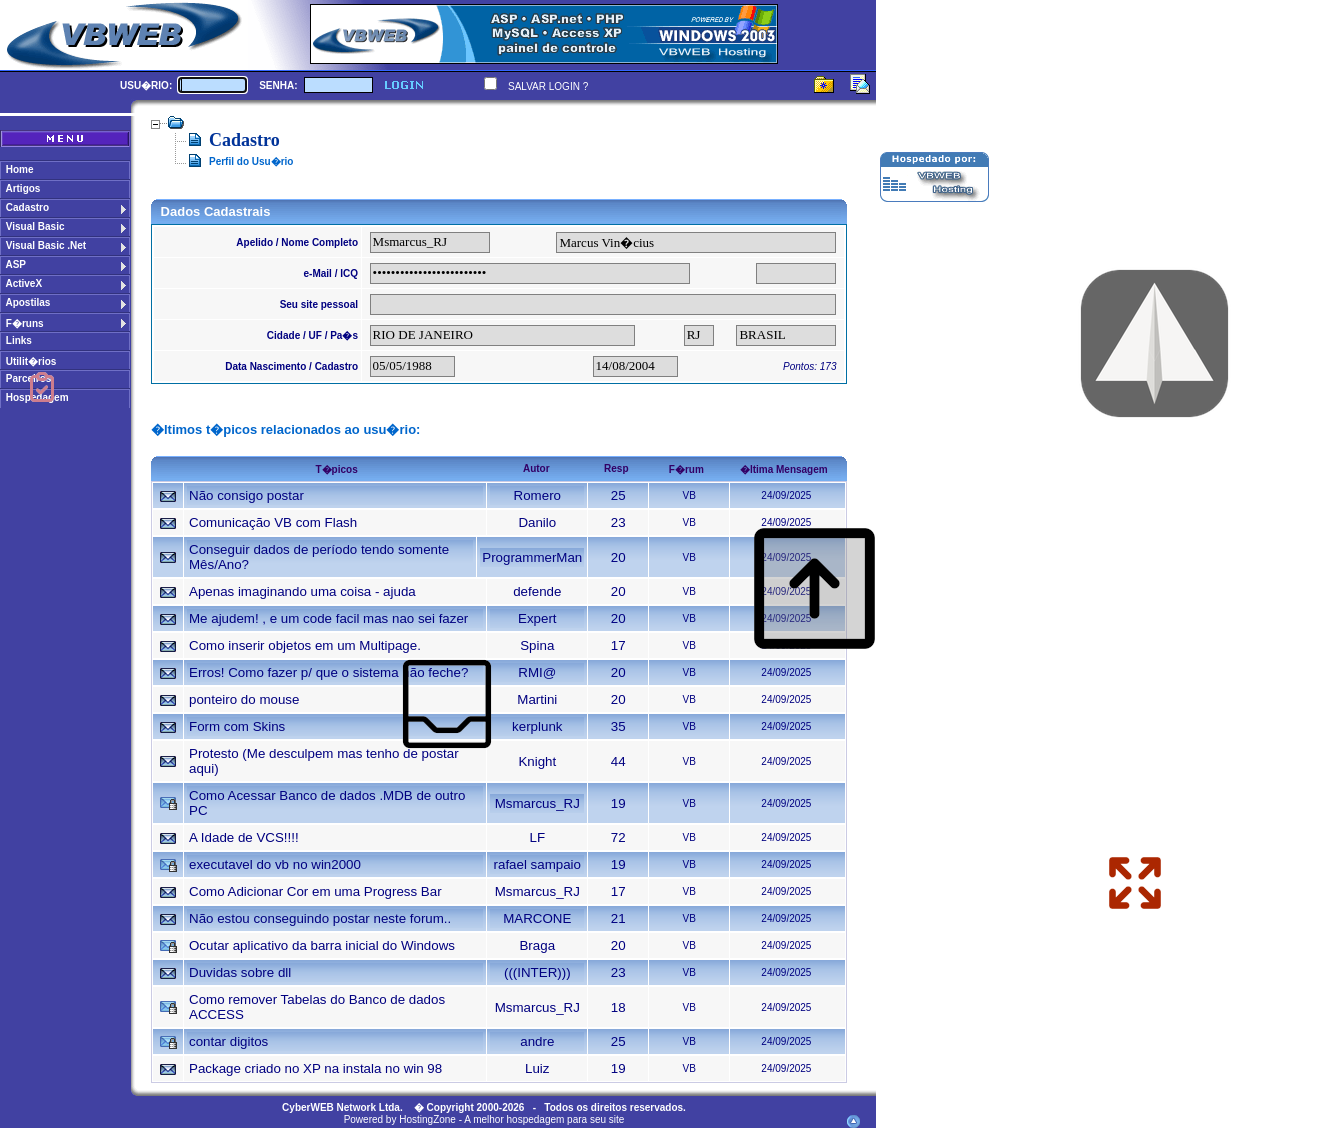  What do you see at coordinates (447, 704) in the screenshot?
I see `access your inbox or message tray` at bounding box center [447, 704].